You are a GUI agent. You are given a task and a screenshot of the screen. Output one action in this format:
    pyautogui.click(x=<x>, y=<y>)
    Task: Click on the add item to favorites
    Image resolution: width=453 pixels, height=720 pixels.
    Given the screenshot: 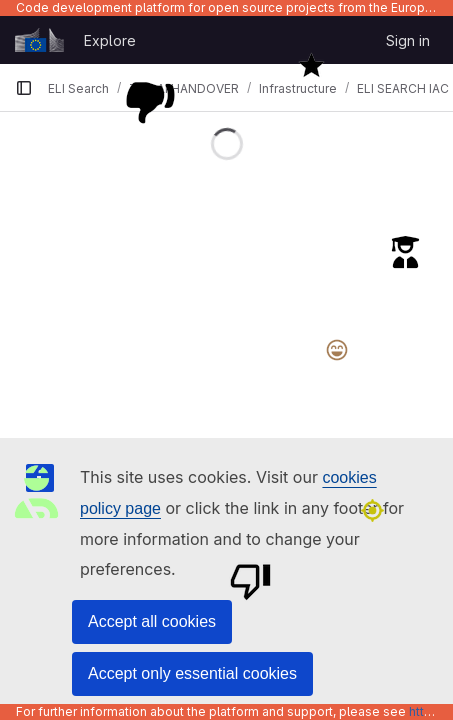 What is the action you would take?
    pyautogui.click(x=311, y=65)
    